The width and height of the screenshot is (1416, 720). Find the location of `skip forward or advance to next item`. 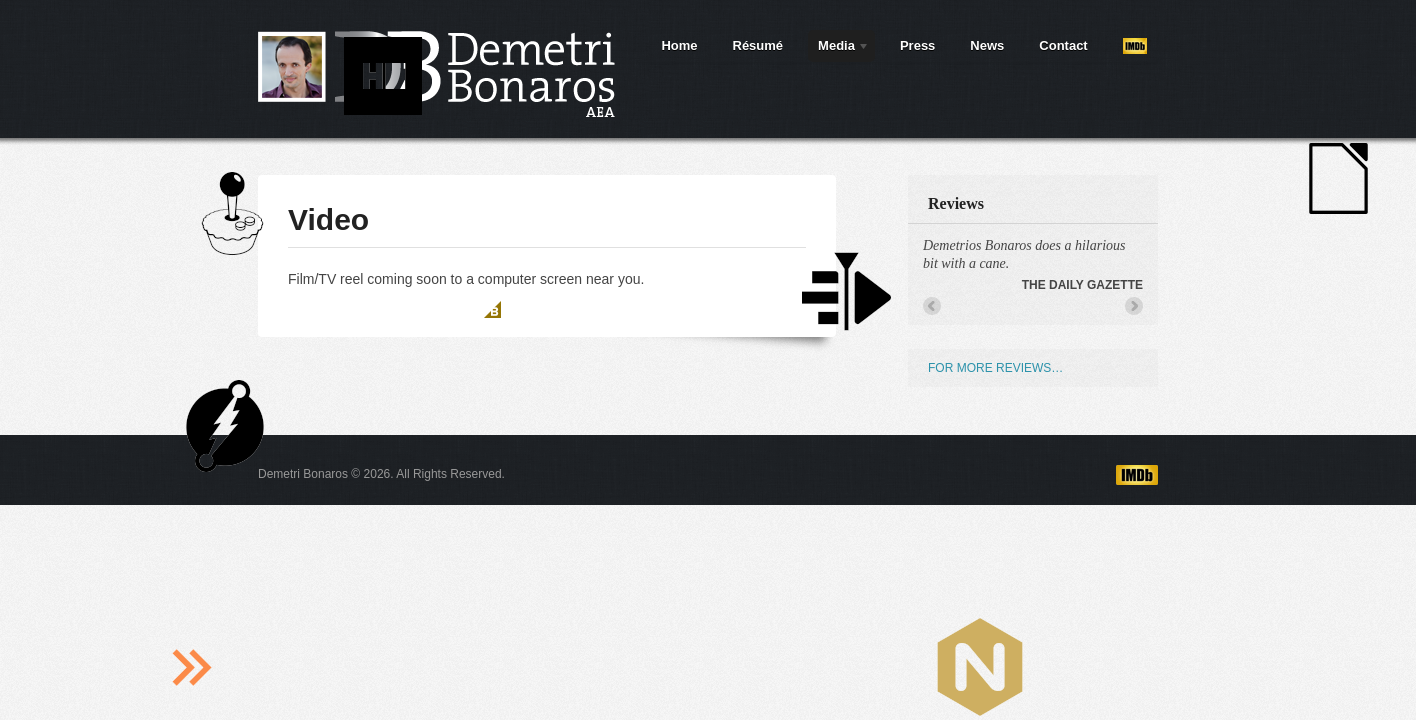

skip forward or advance to next item is located at coordinates (190, 667).